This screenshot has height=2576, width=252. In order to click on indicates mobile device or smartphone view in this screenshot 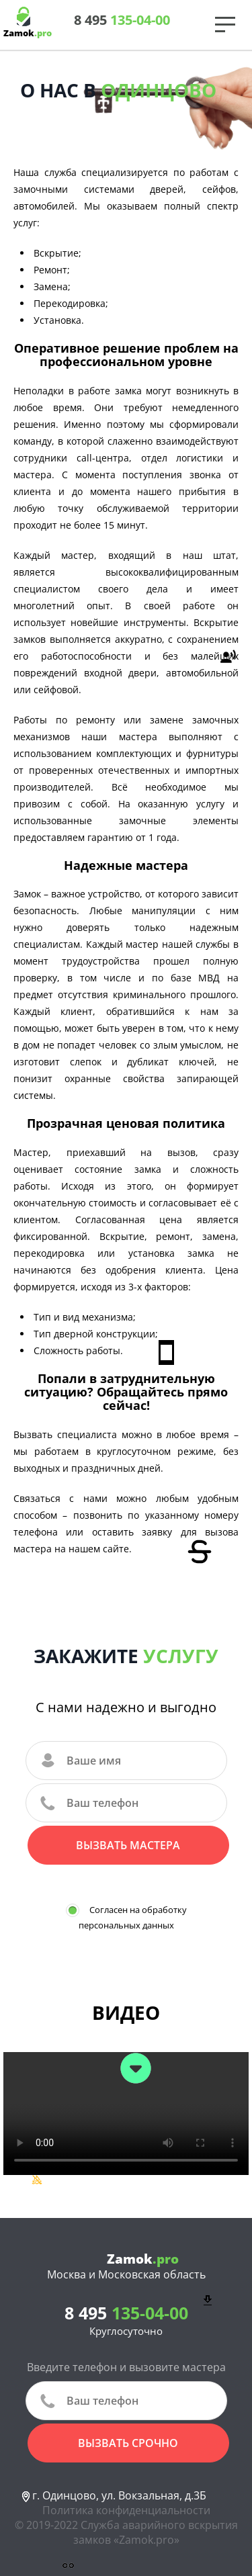, I will do `click(166, 1352)`.